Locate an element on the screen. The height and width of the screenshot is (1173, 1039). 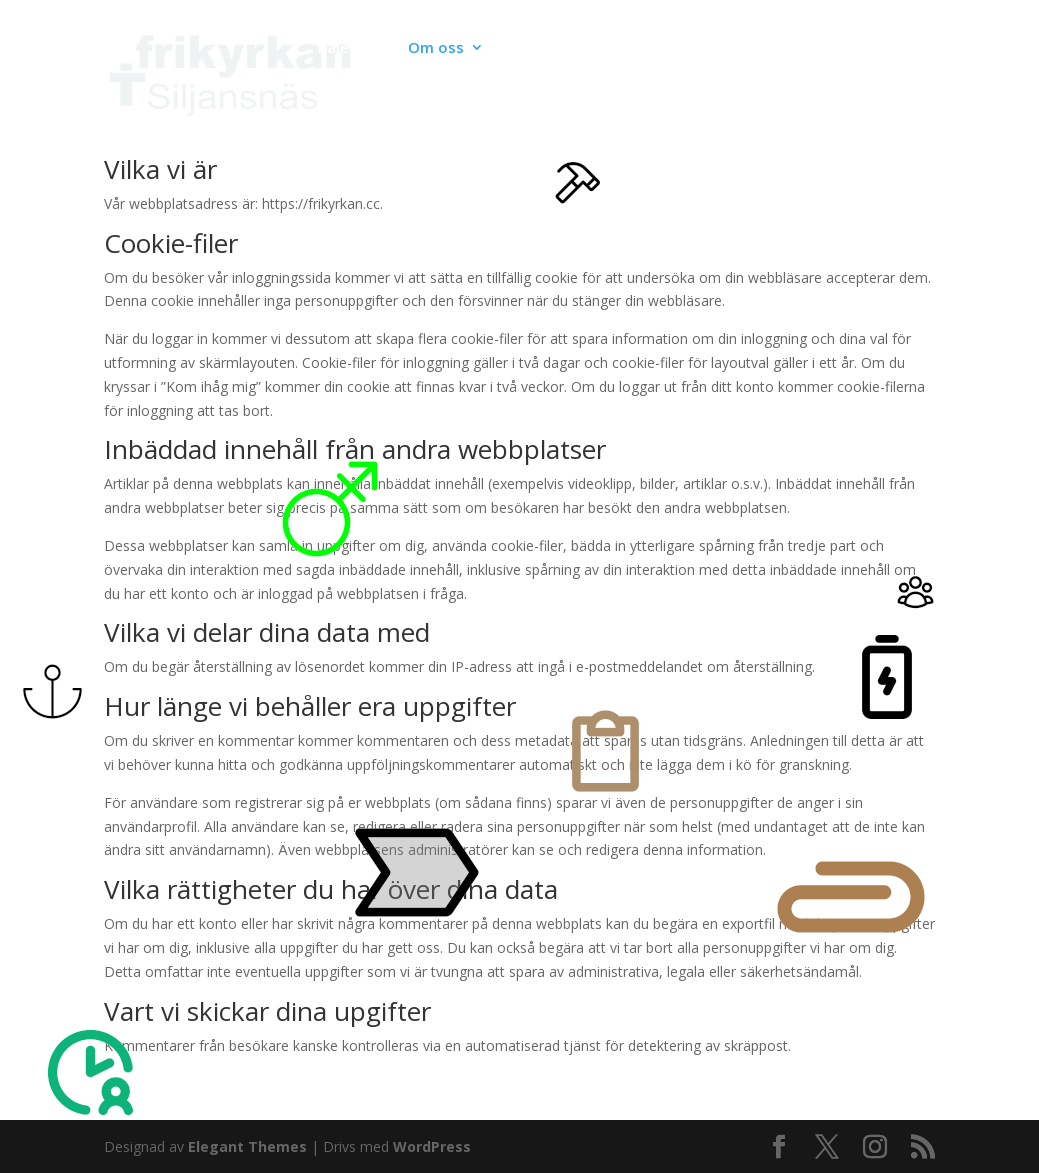
attach a file to your message is located at coordinates (851, 897).